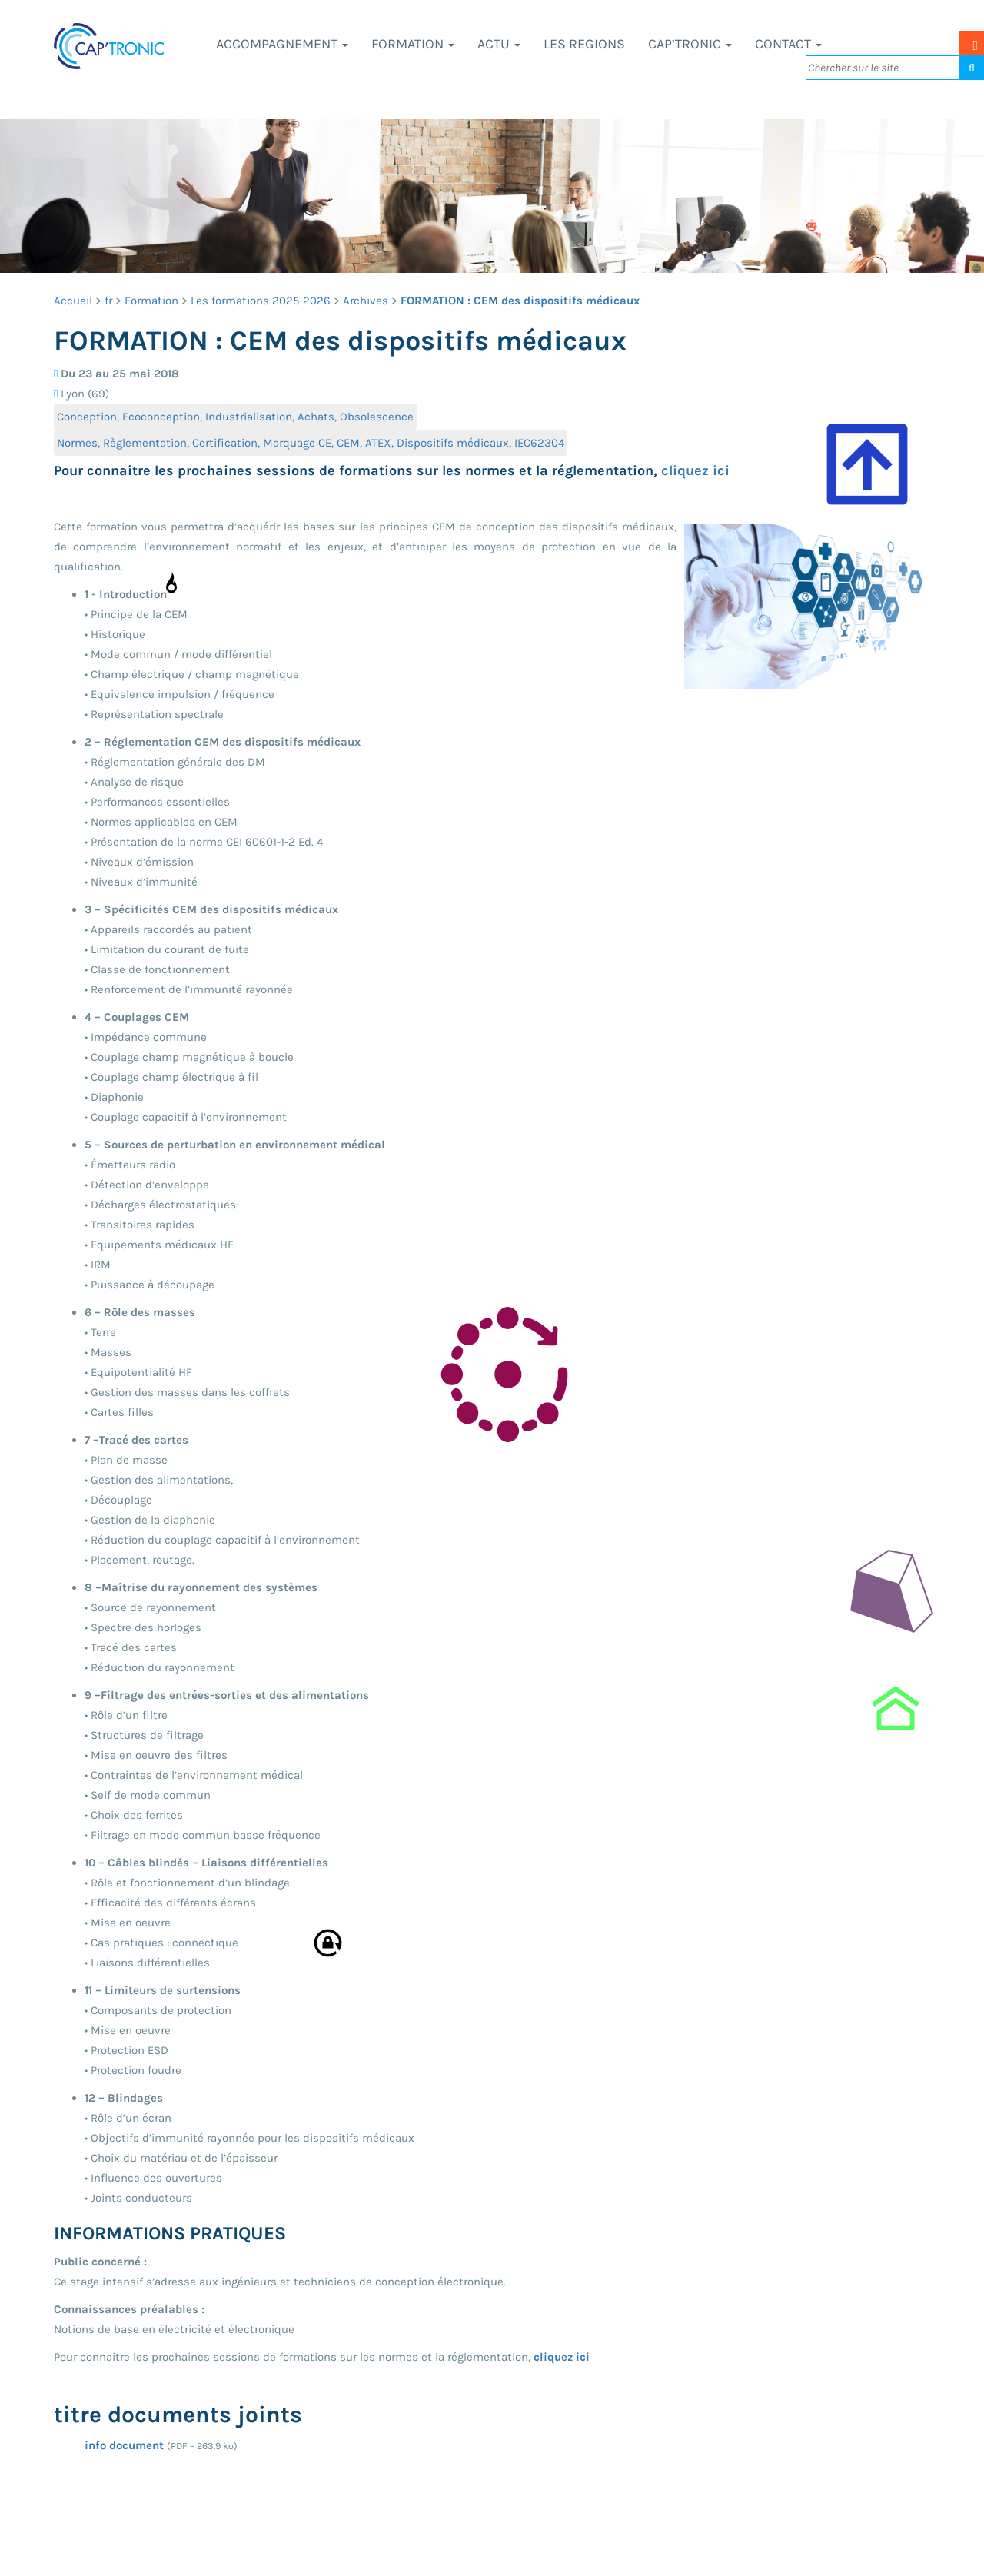 Image resolution: width=984 pixels, height=2576 pixels. What do you see at coordinates (327, 1943) in the screenshot?
I see `screen rotation is locked` at bounding box center [327, 1943].